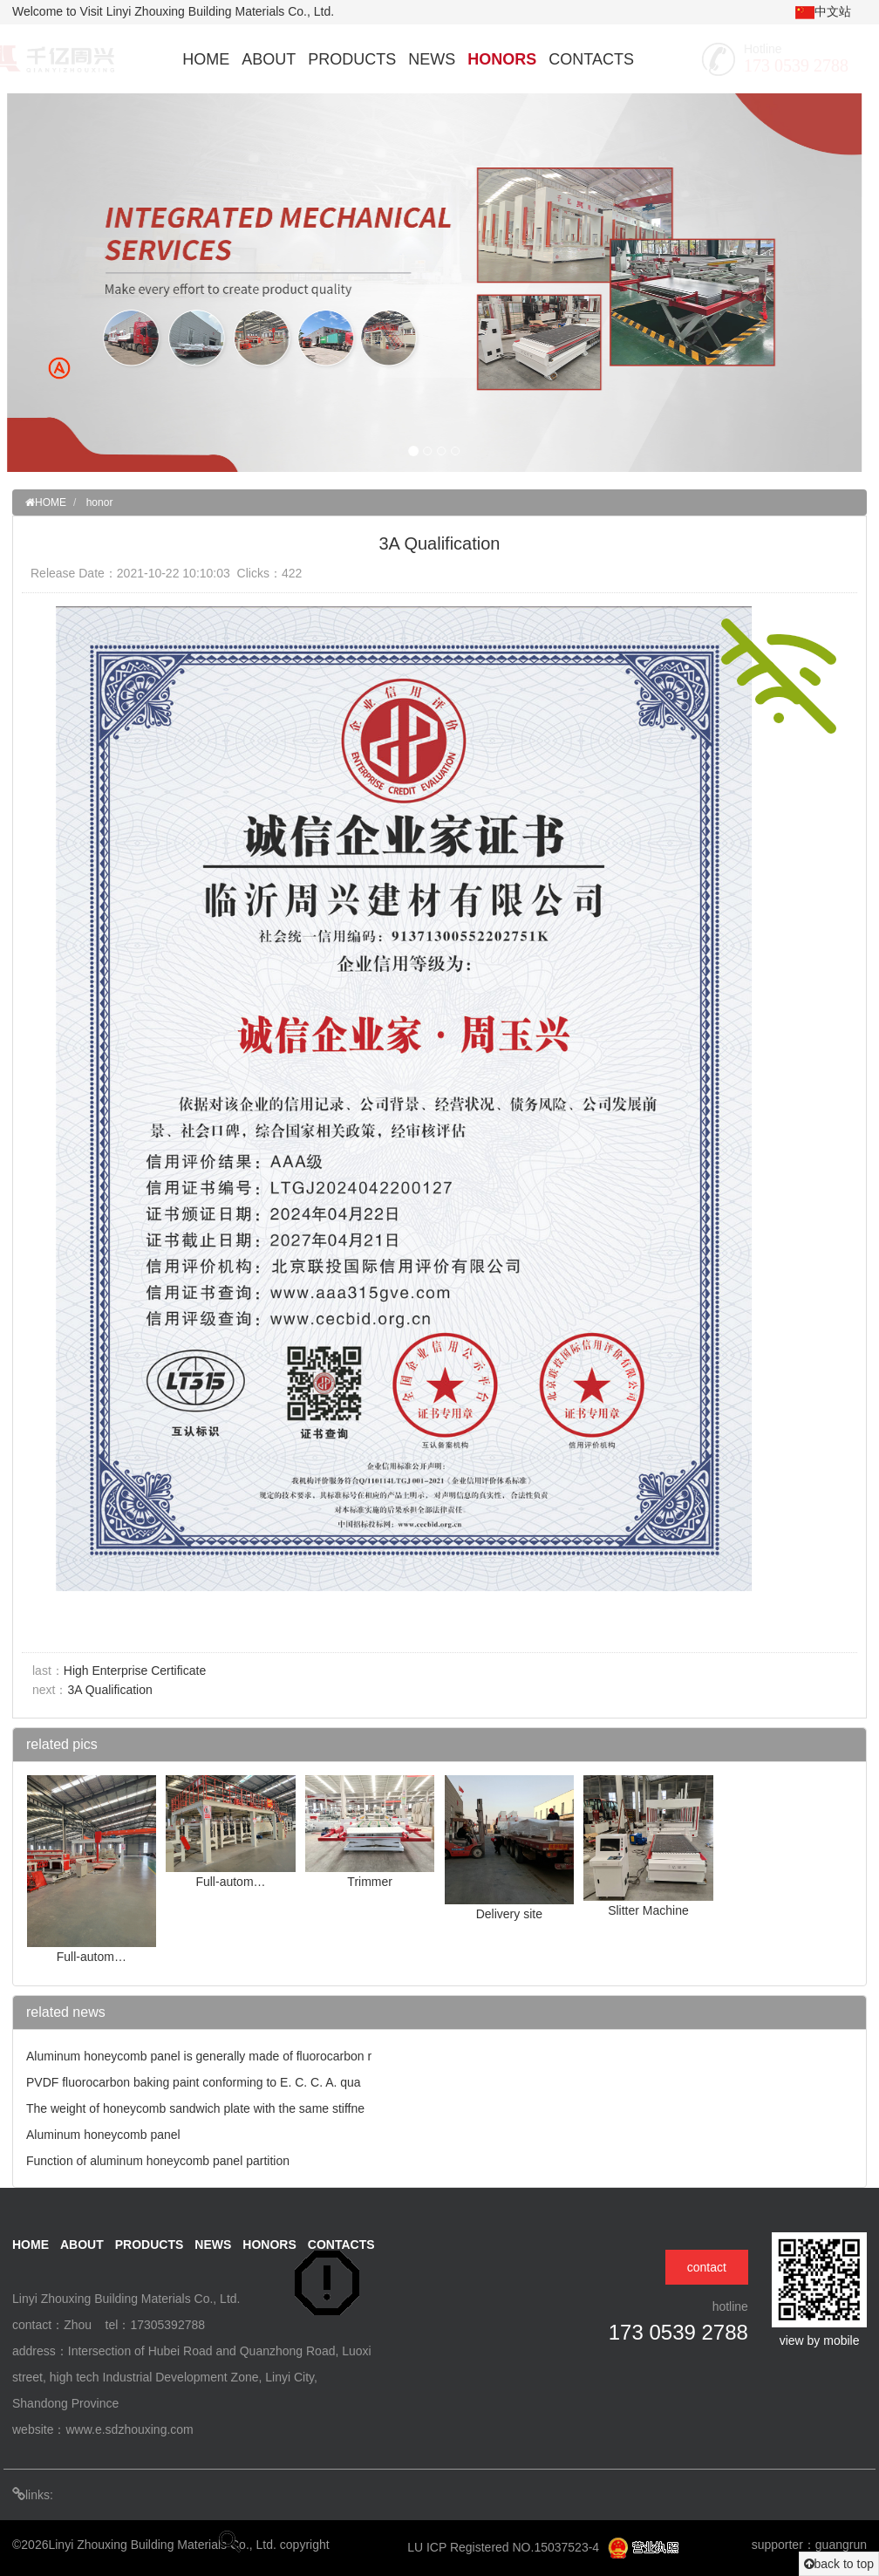 The width and height of the screenshot is (879, 2576). What do you see at coordinates (327, 2283) in the screenshot?
I see `report an issue or violation` at bounding box center [327, 2283].